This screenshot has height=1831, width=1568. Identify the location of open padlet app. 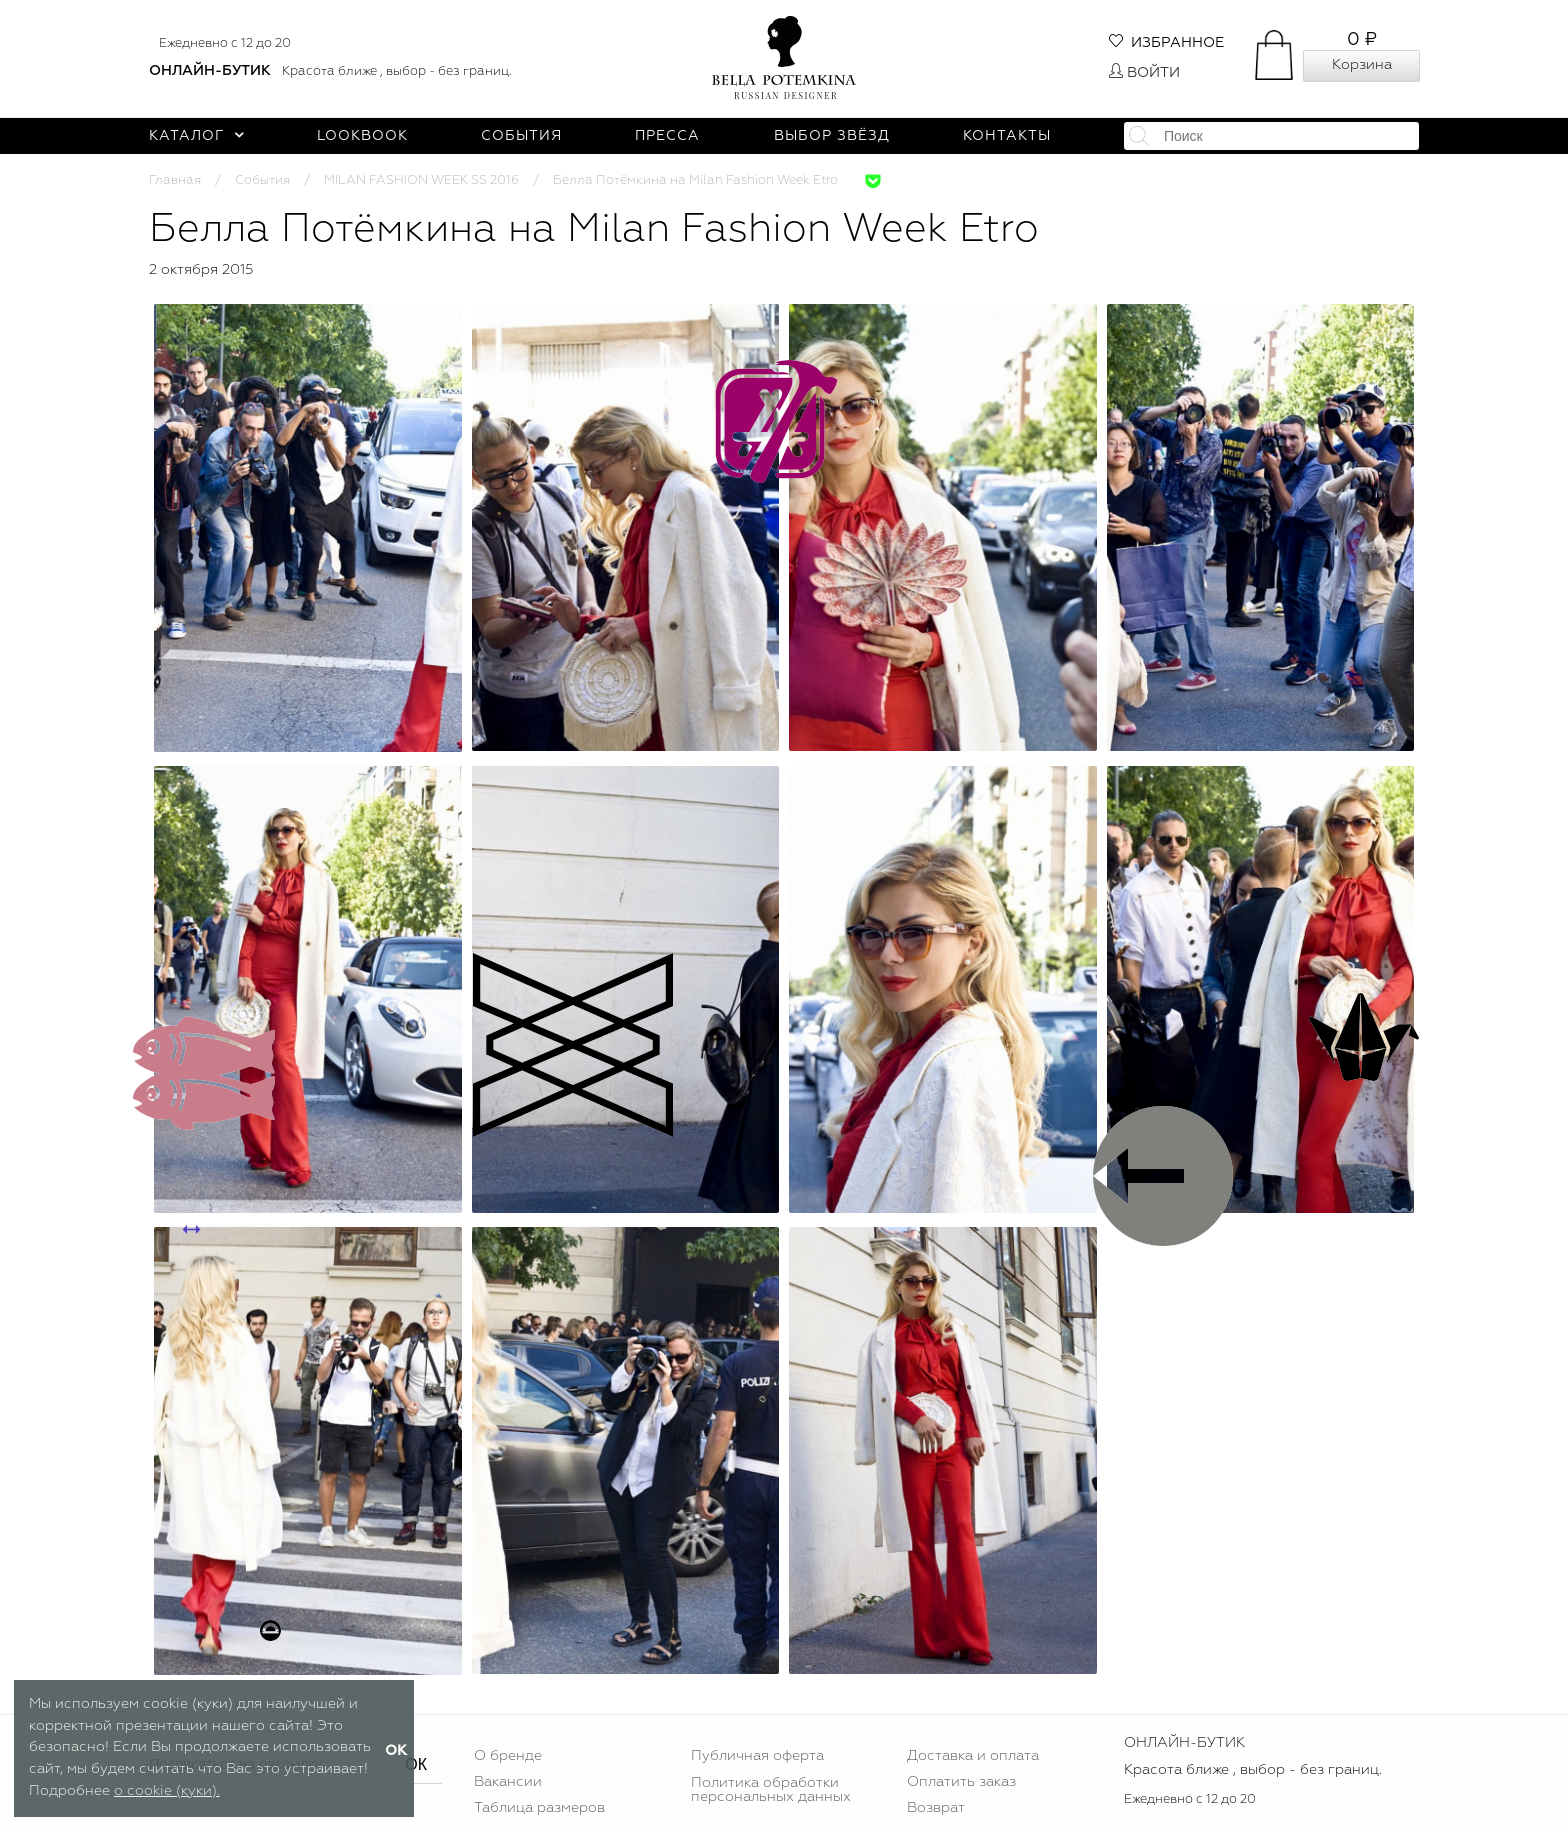
(1364, 1037).